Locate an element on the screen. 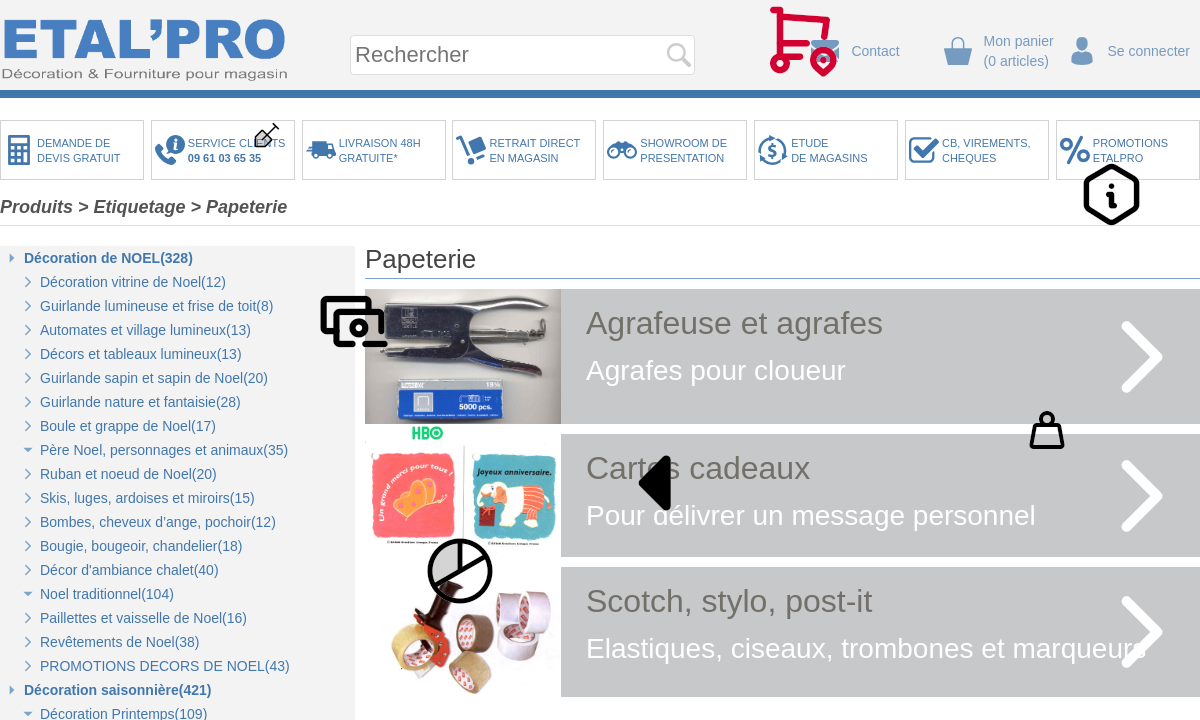  view analytics or statistics breakdown is located at coordinates (460, 571).